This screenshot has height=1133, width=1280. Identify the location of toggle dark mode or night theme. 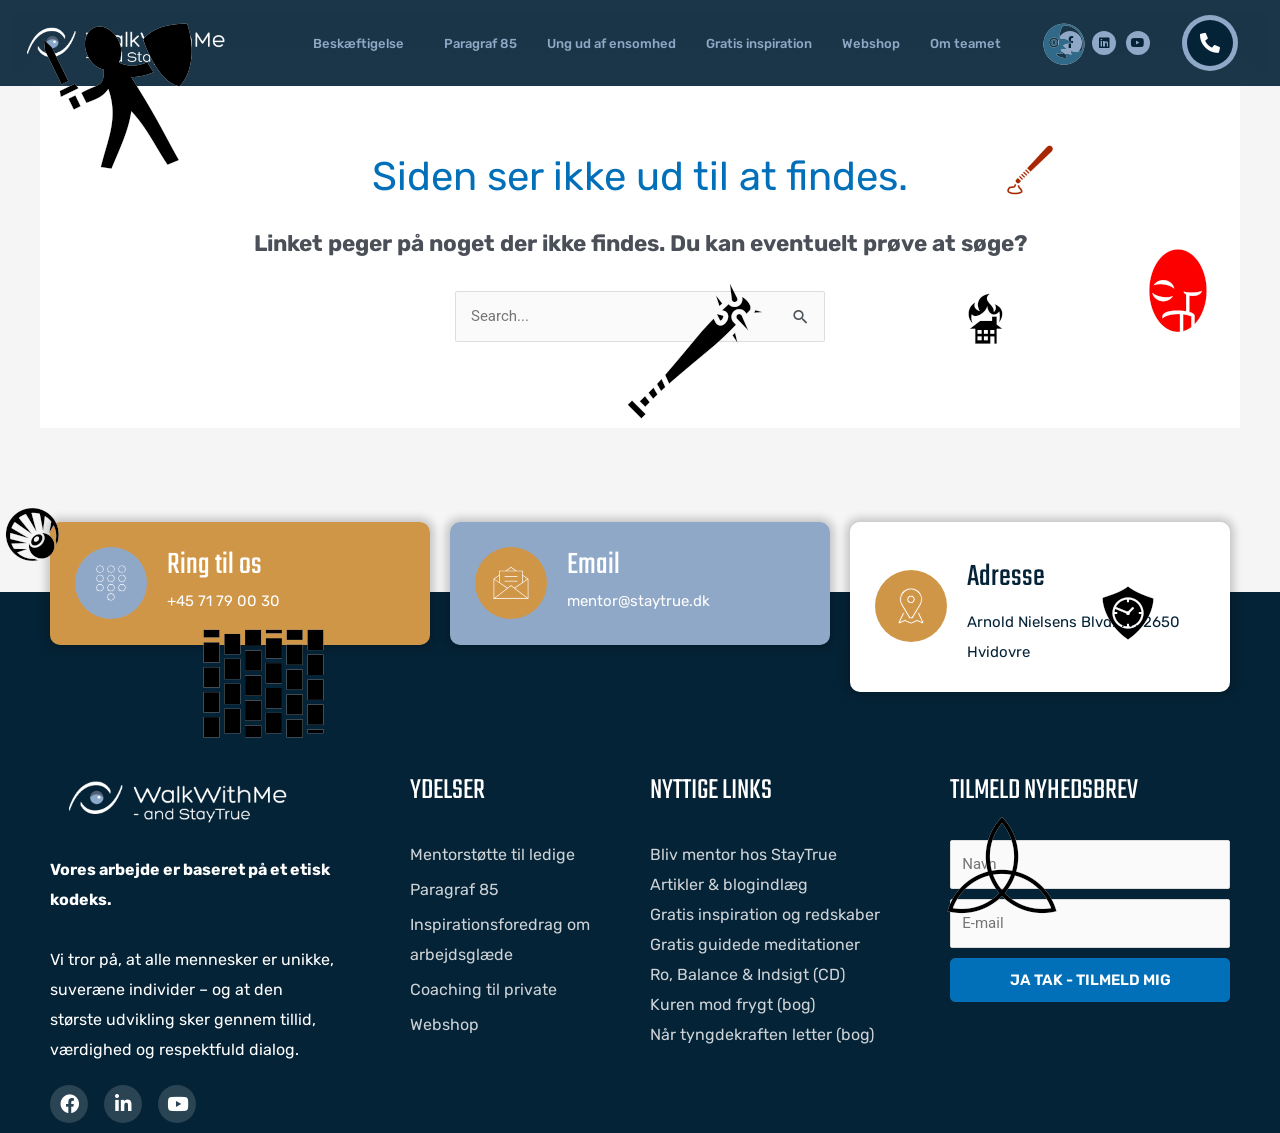
(1064, 44).